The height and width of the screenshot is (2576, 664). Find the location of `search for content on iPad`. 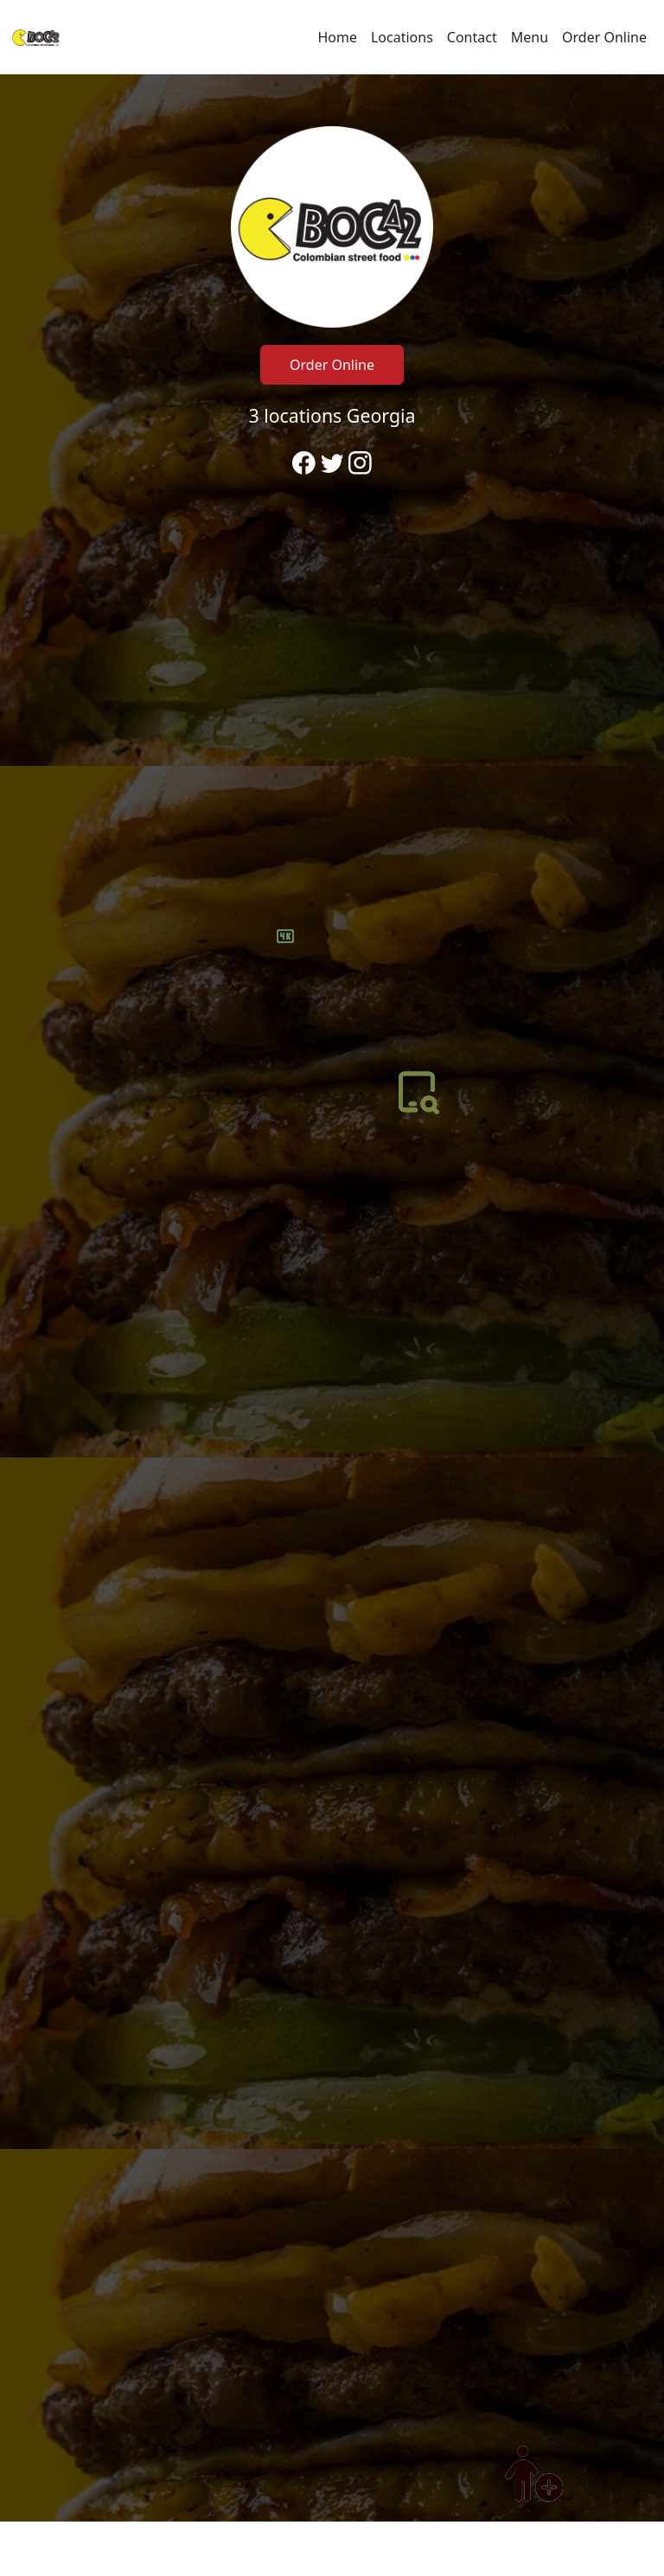

search for content on iPad is located at coordinates (417, 1092).